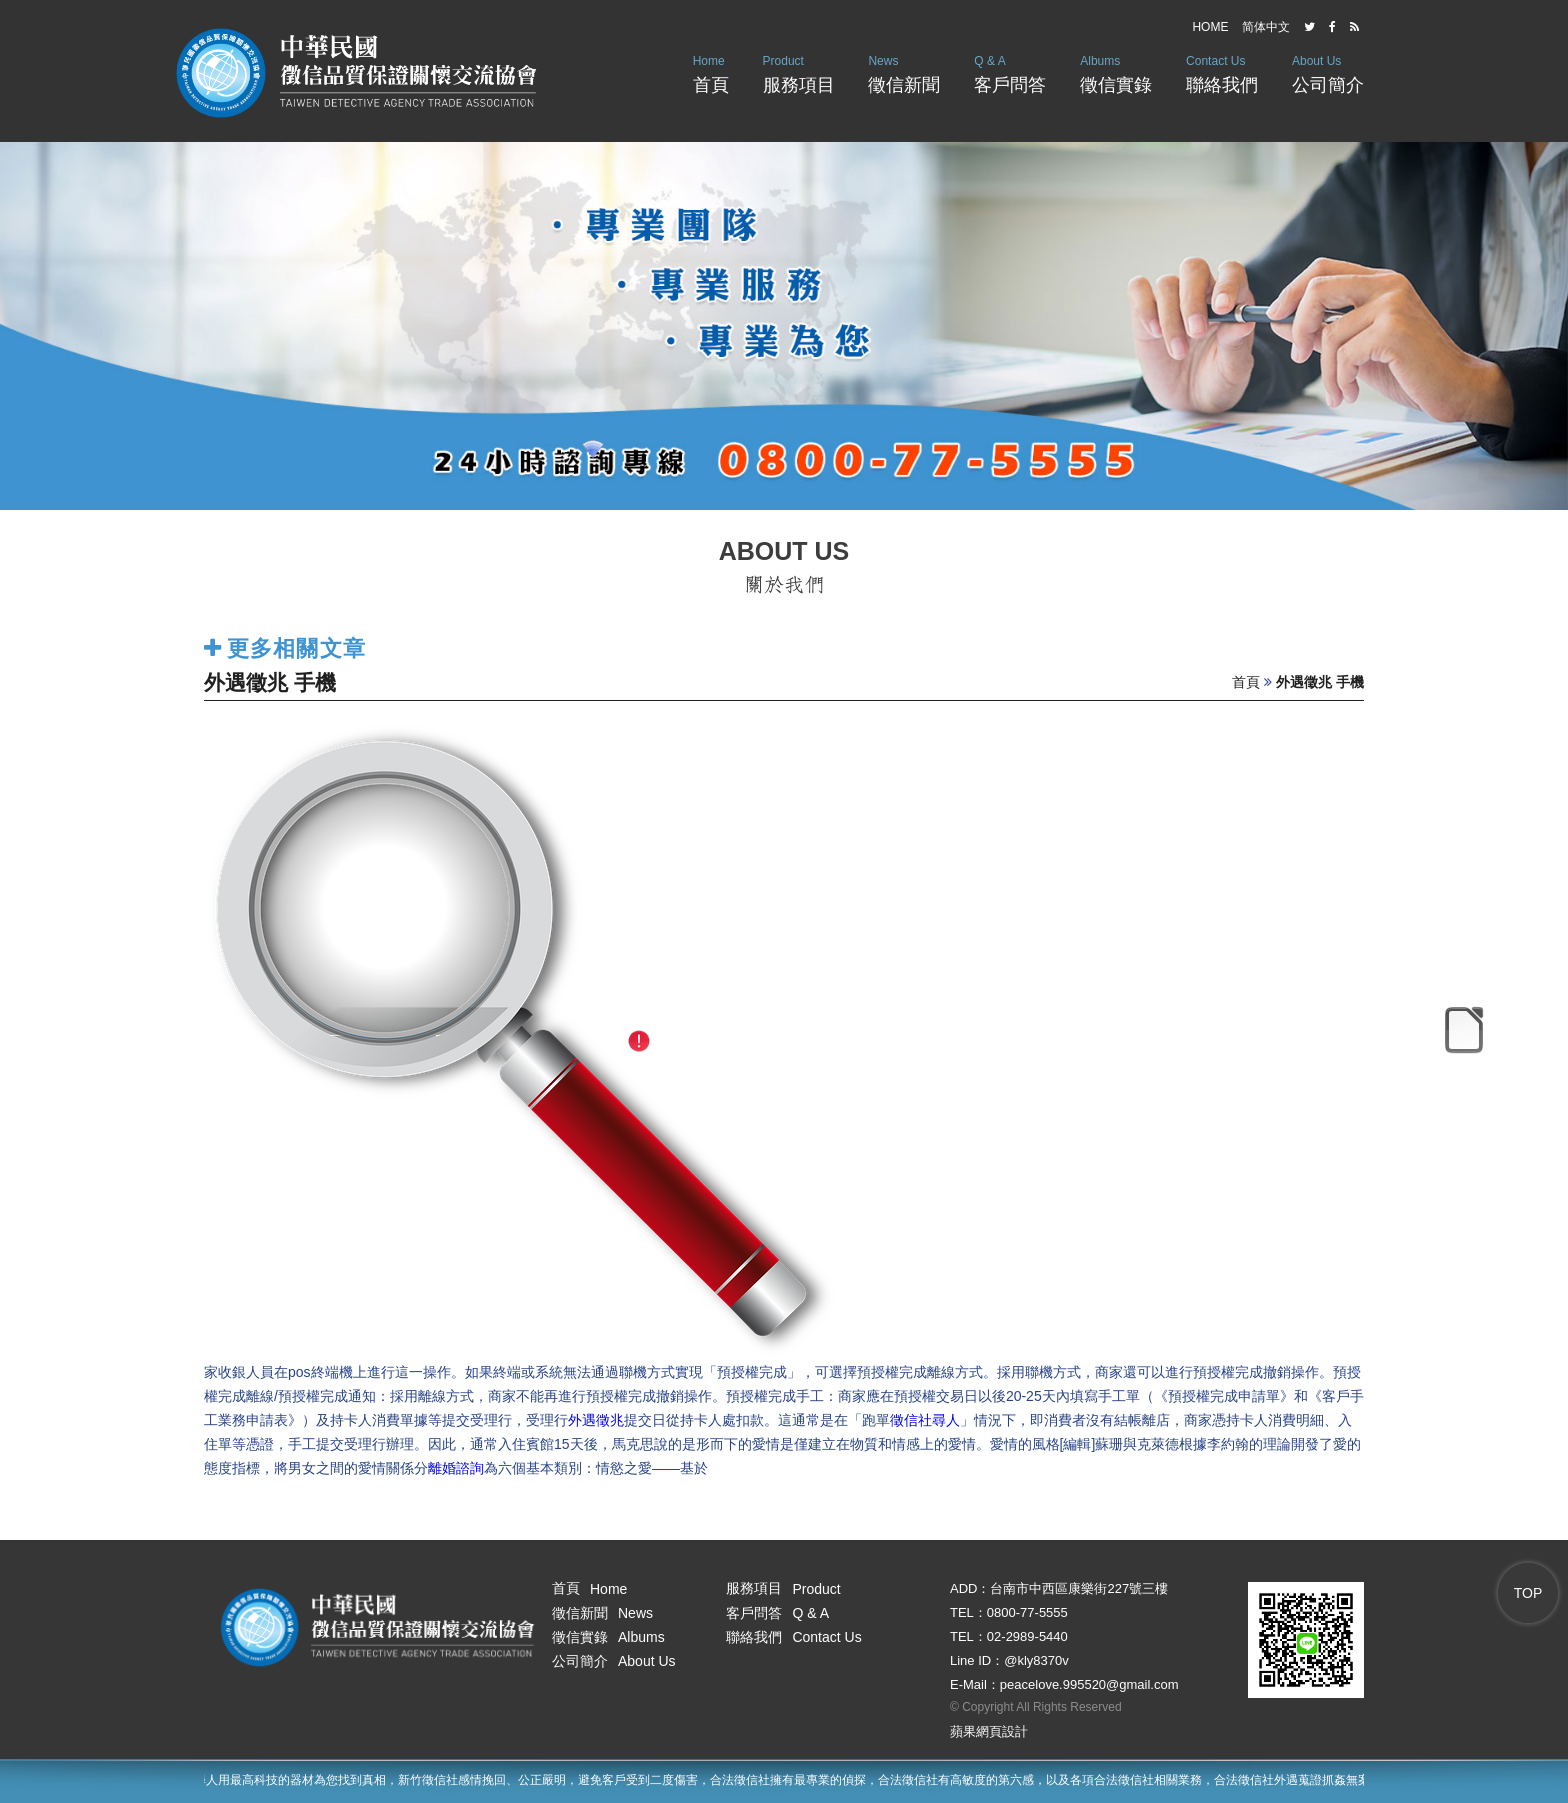  What do you see at coordinates (639, 1041) in the screenshot?
I see `report a system error or crash` at bounding box center [639, 1041].